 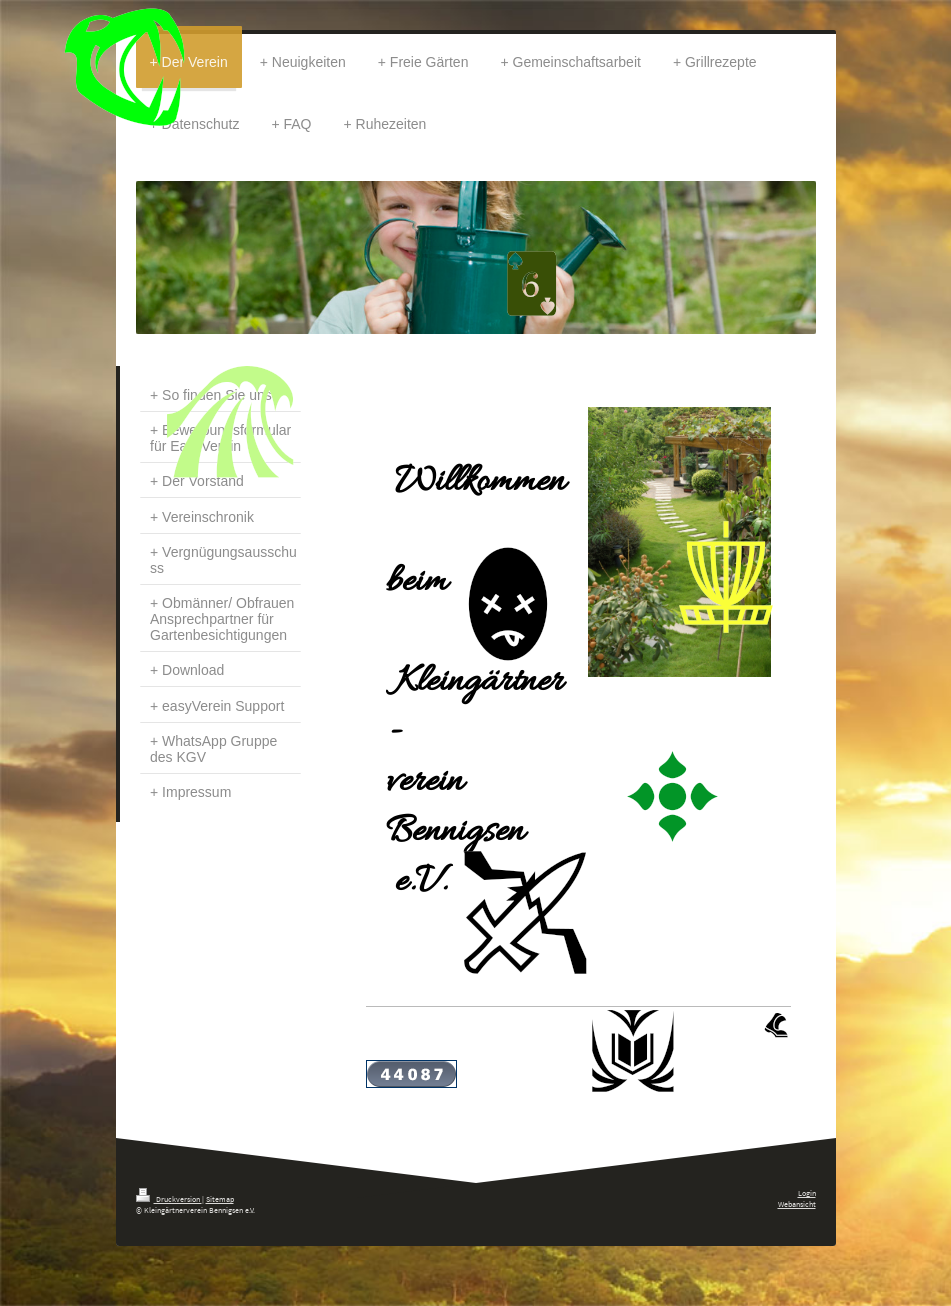 What do you see at coordinates (672, 796) in the screenshot?
I see `indicates luck or chance-based game mechanic` at bounding box center [672, 796].